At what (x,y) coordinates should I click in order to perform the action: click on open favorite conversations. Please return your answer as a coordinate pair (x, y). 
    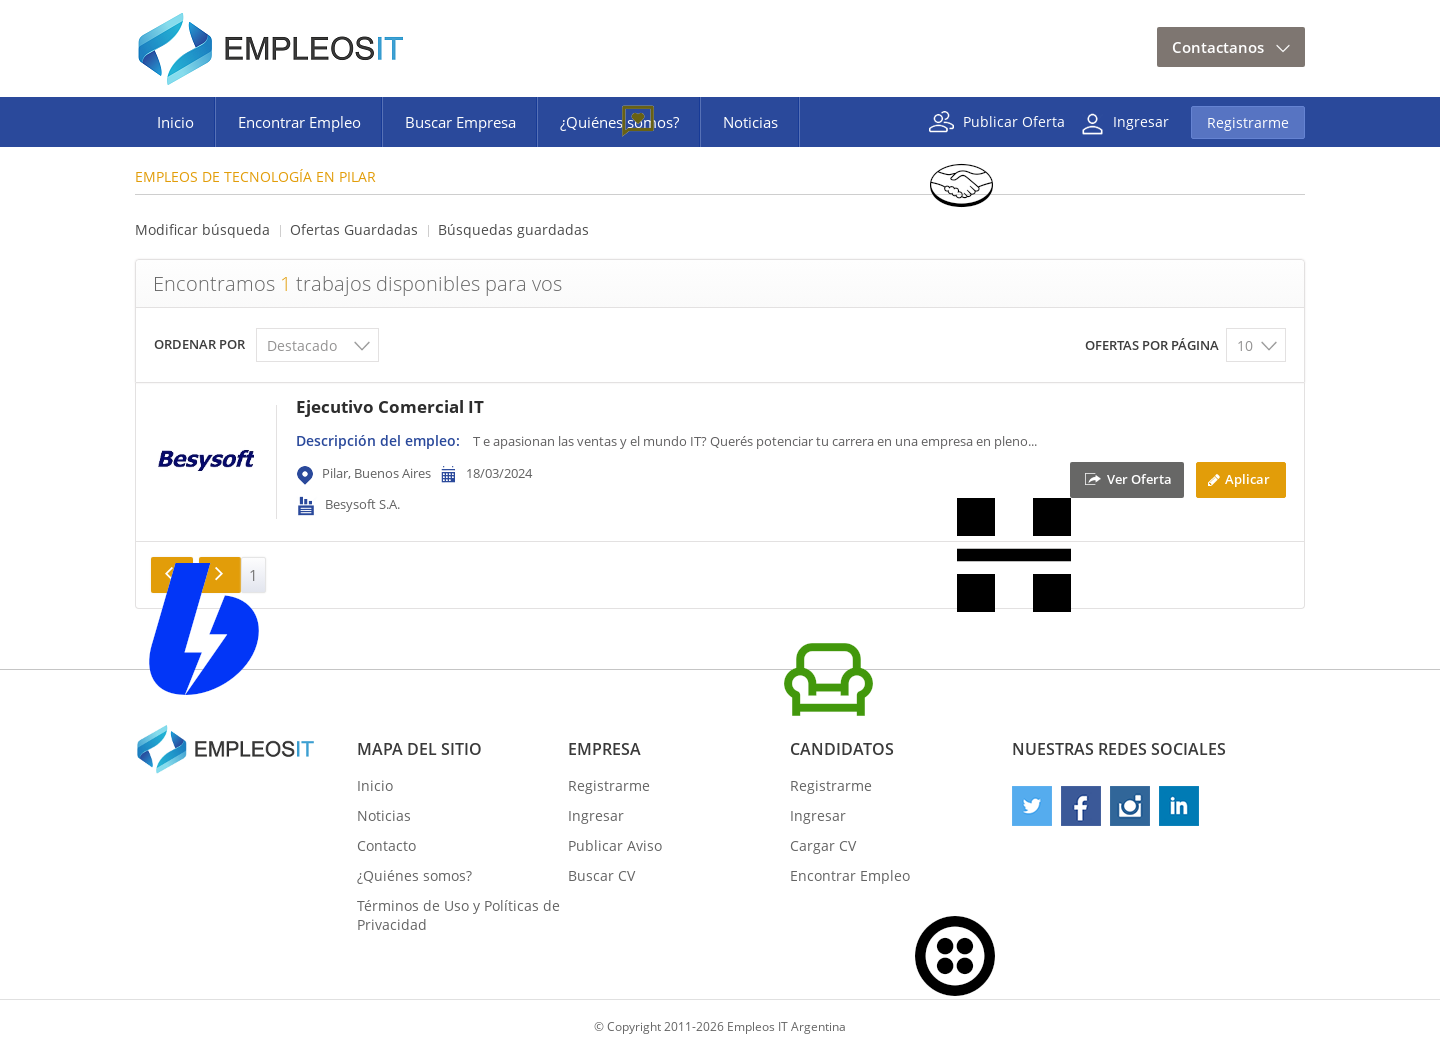
    Looking at the image, I should click on (638, 120).